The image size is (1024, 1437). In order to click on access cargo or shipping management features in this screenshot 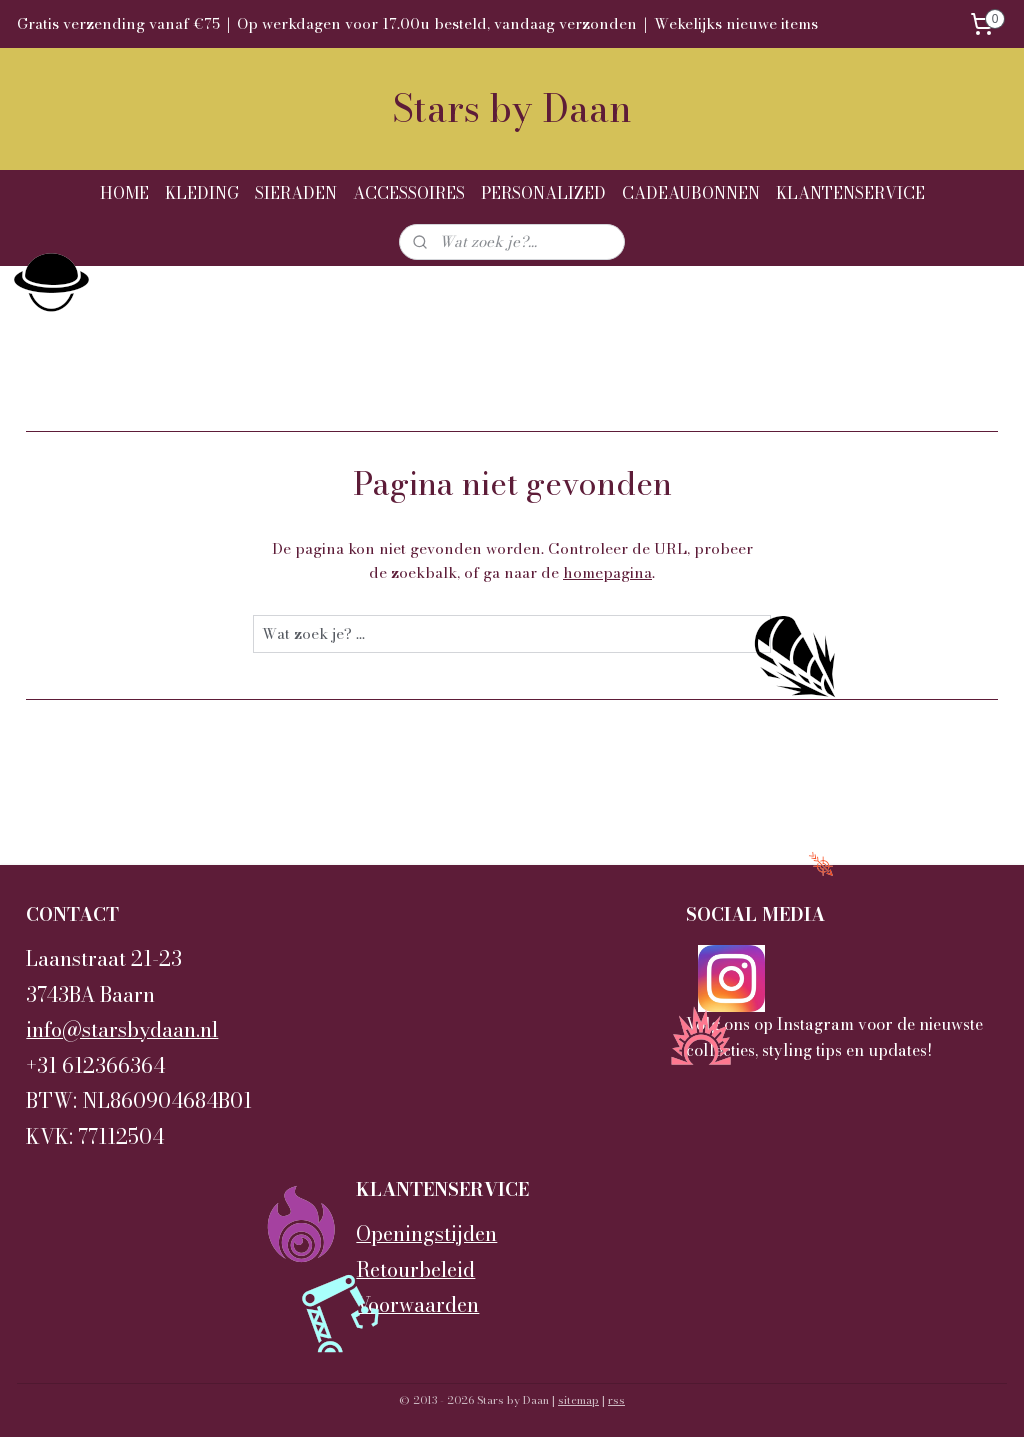, I will do `click(340, 1313)`.